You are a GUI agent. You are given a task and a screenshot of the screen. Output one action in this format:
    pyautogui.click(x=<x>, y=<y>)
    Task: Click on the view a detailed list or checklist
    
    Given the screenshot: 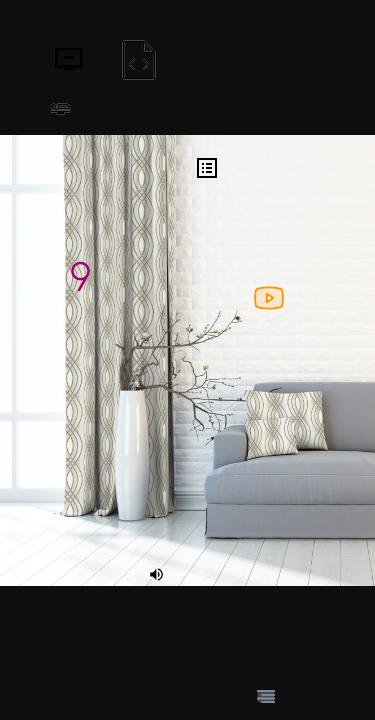 What is the action you would take?
    pyautogui.click(x=207, y=168)
    